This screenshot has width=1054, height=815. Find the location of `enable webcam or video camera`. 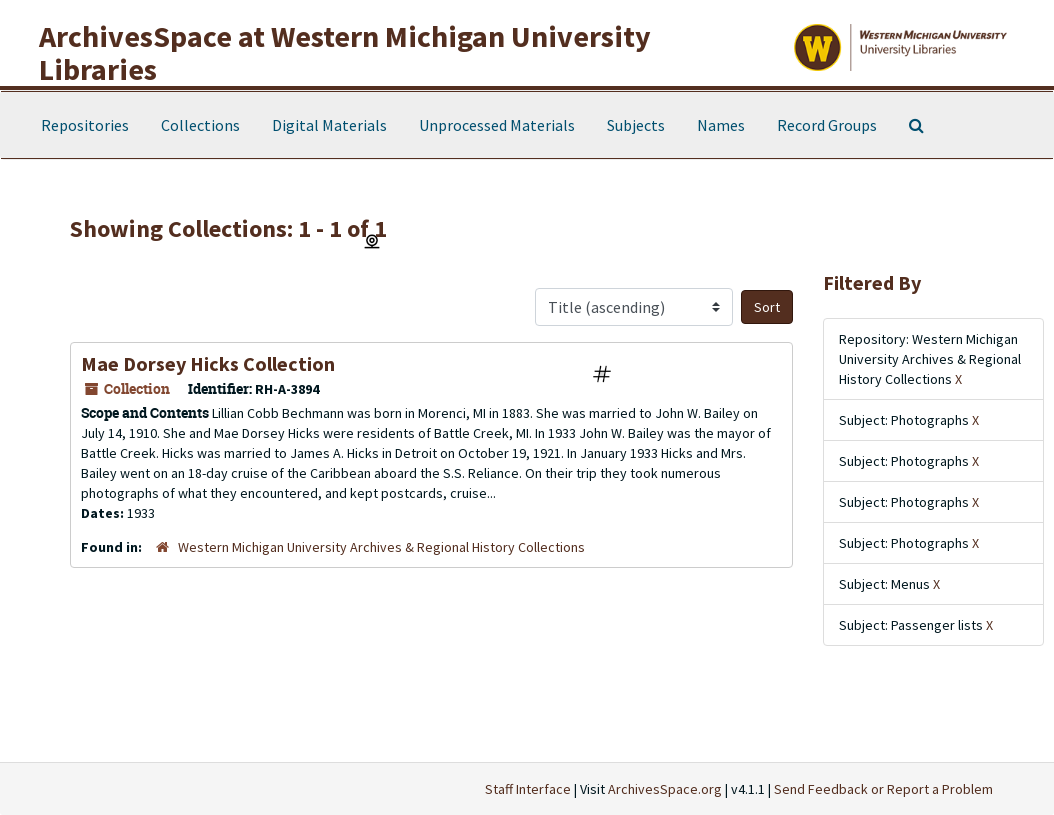

enable webcam or video camera is located at coordinates (372, 242).